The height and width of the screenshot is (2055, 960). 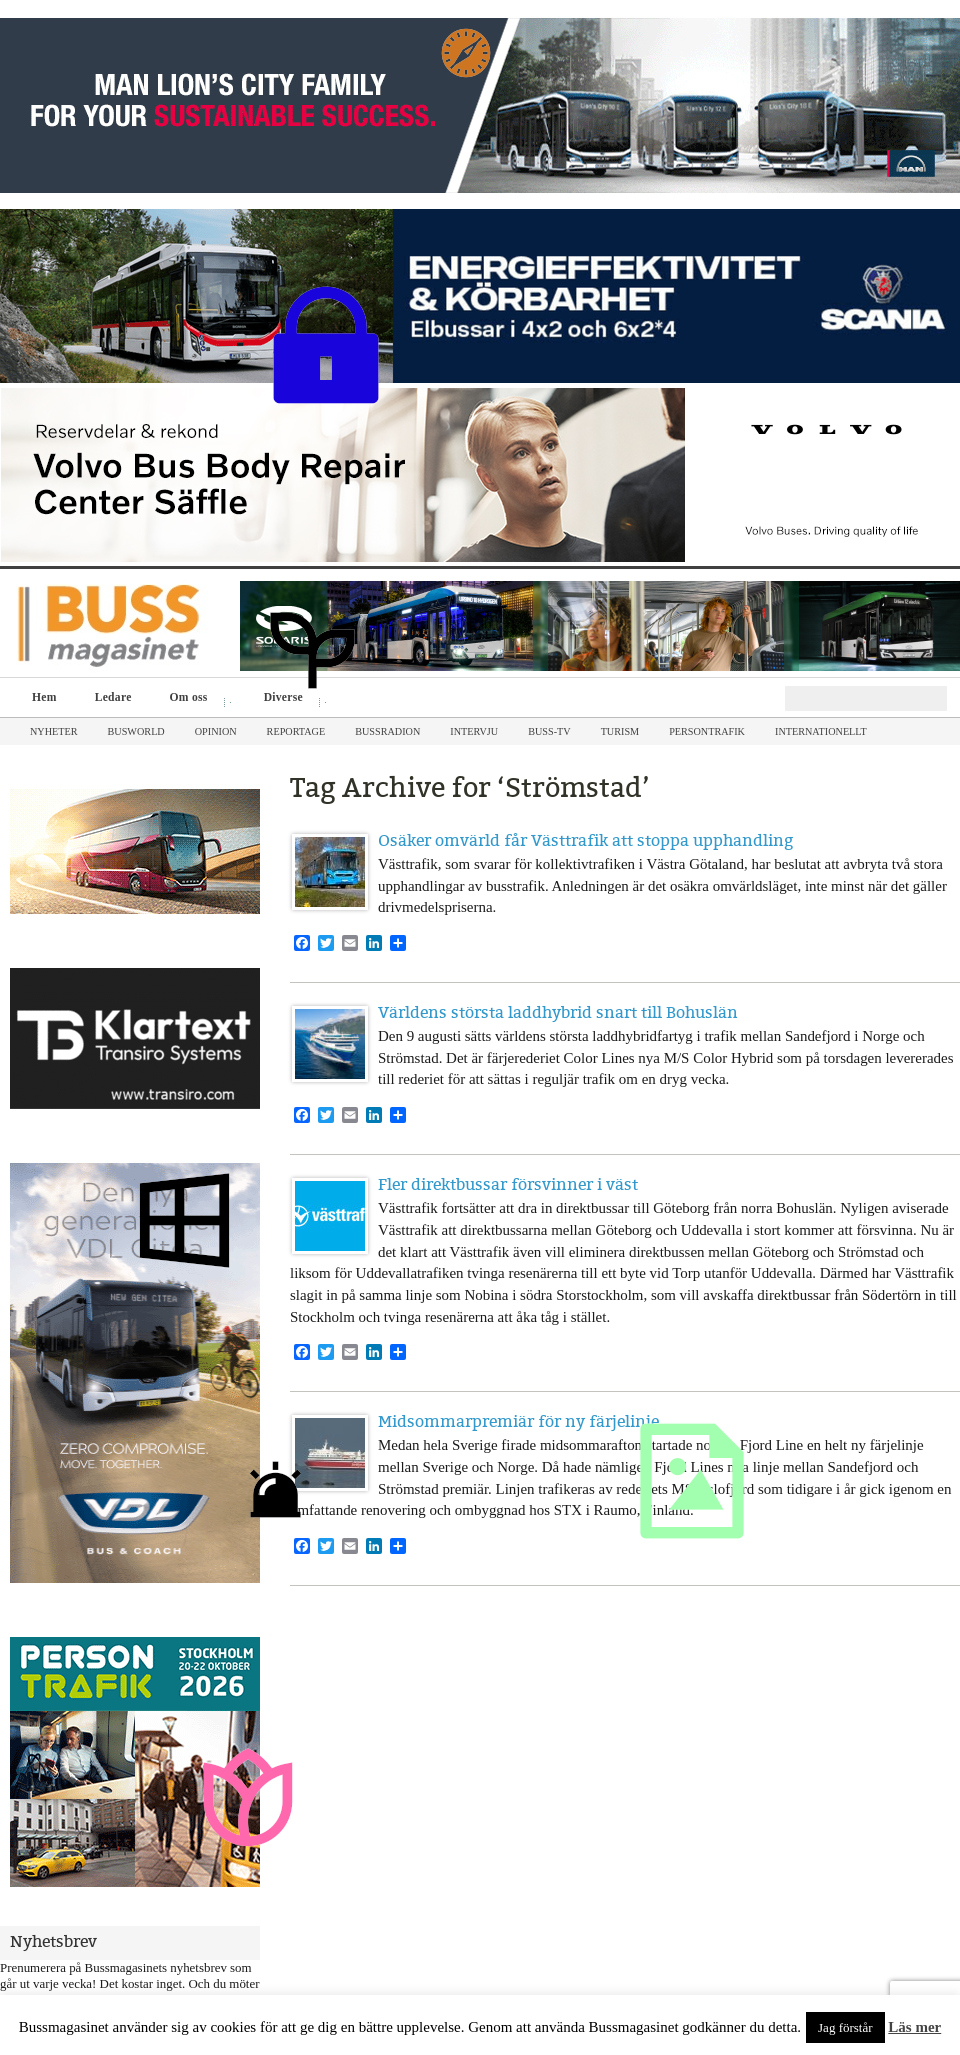 I want to click on indicates eco-friendly or sustainable option, so click(x=312, y=650).